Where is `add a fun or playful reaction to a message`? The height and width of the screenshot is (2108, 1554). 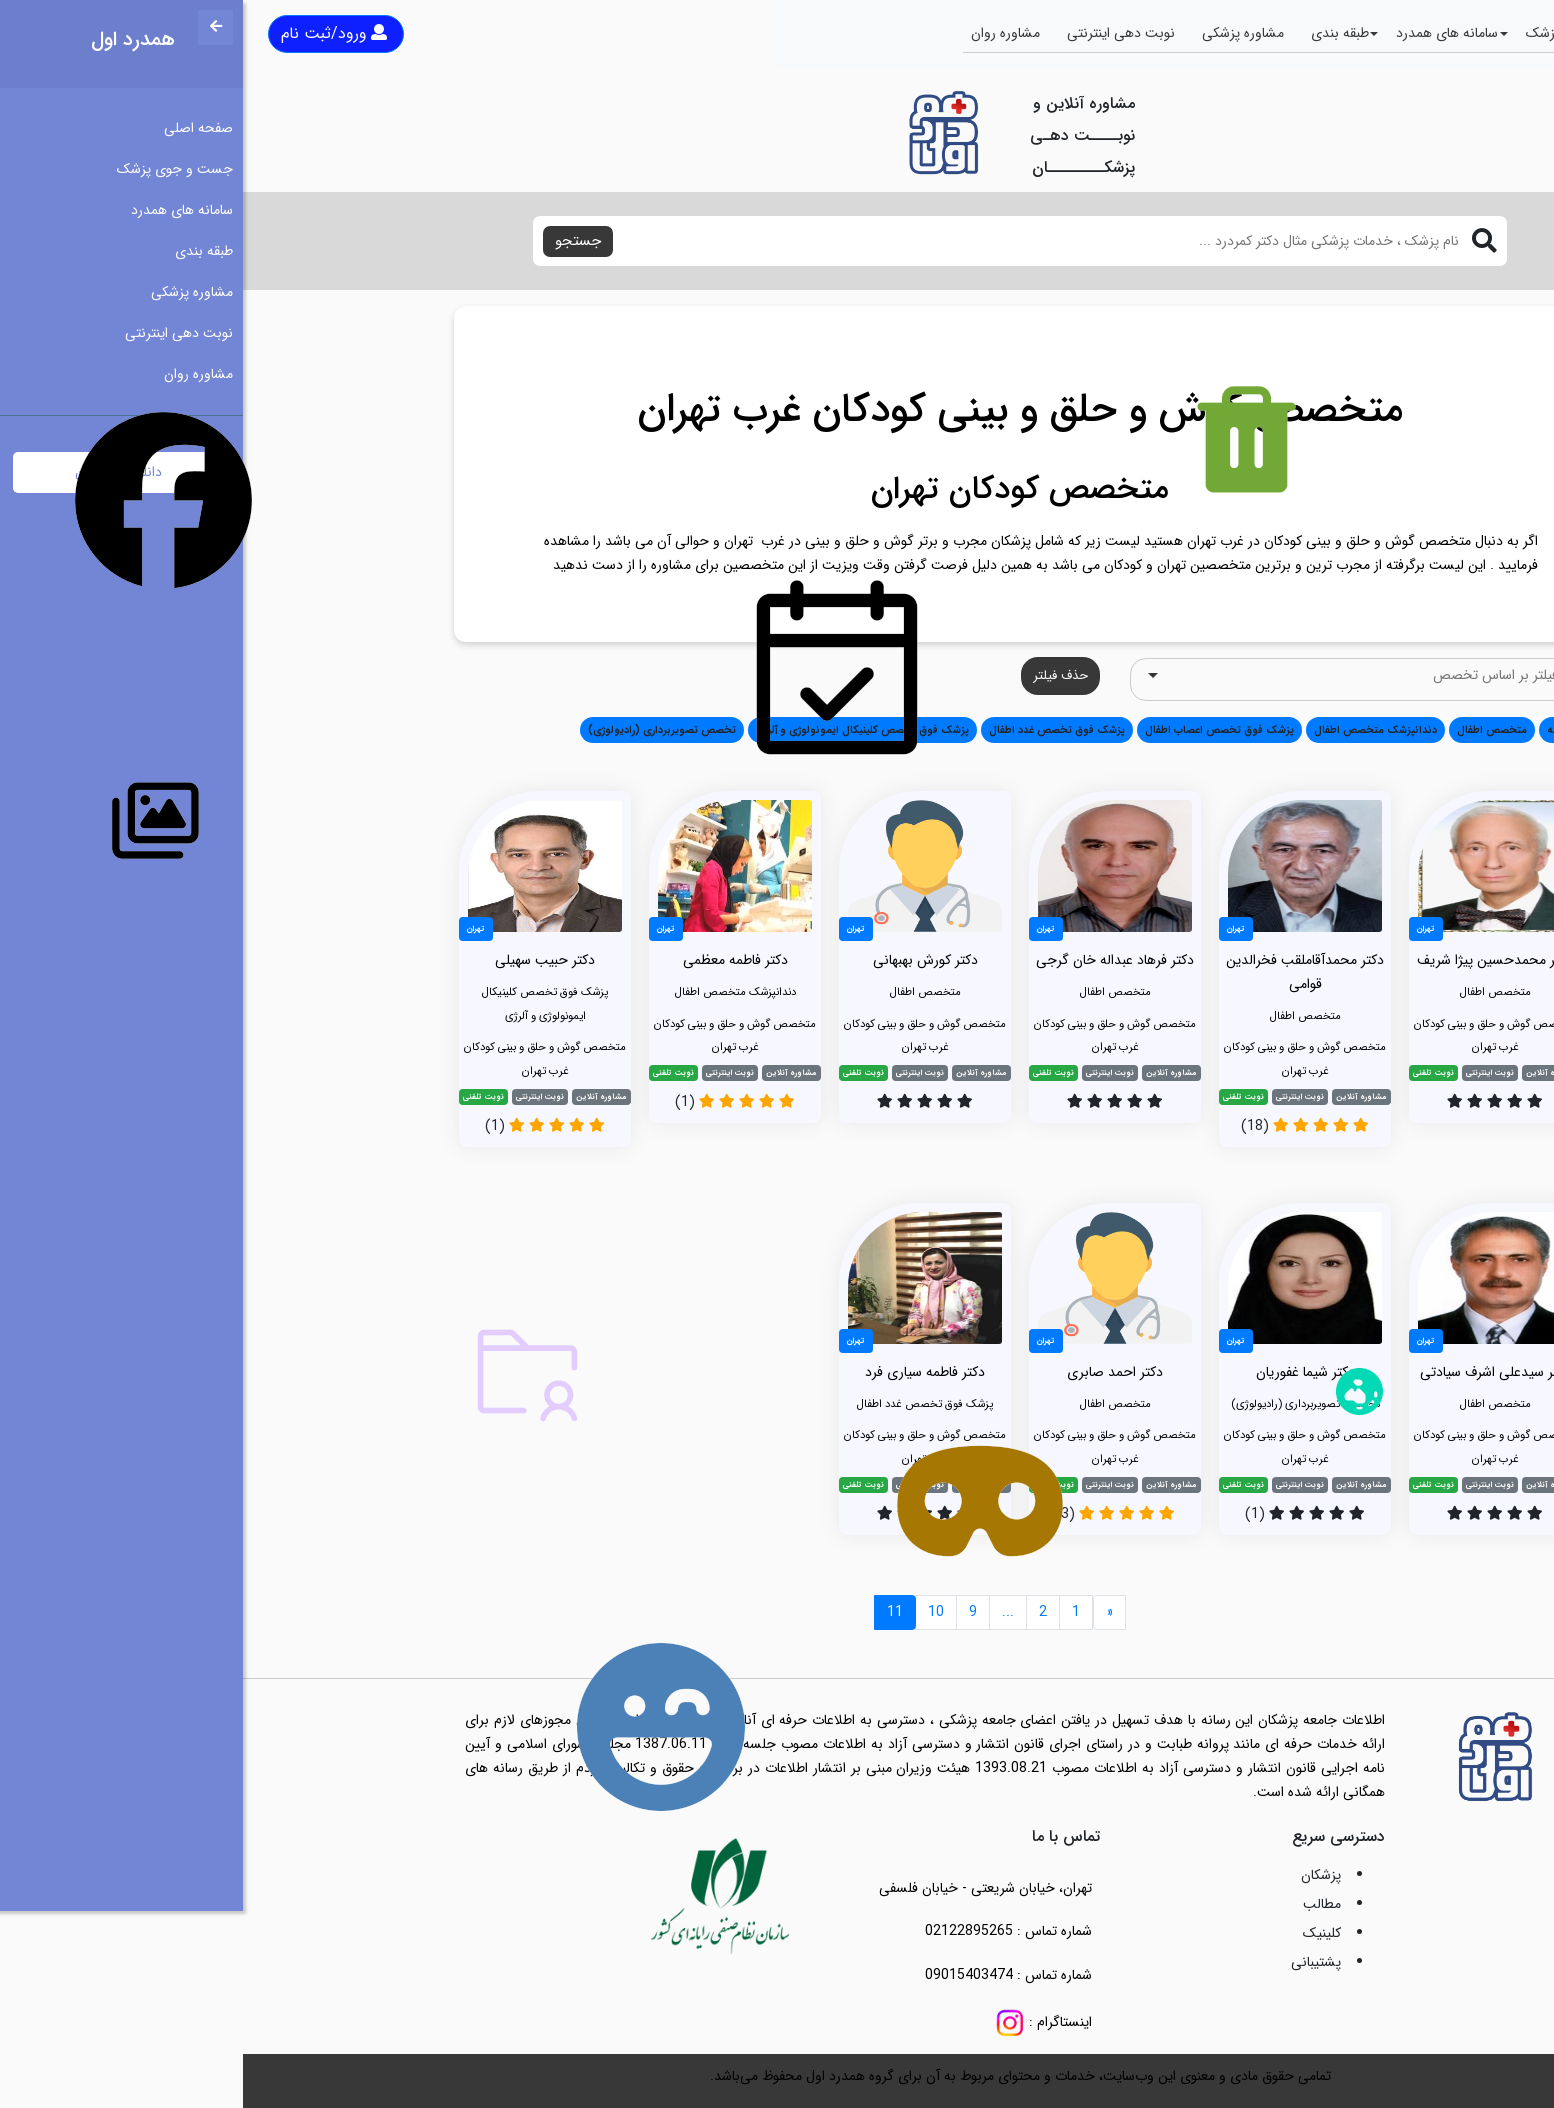
add a fun or playful reaction to a message is located at coordinates (661, 1727).